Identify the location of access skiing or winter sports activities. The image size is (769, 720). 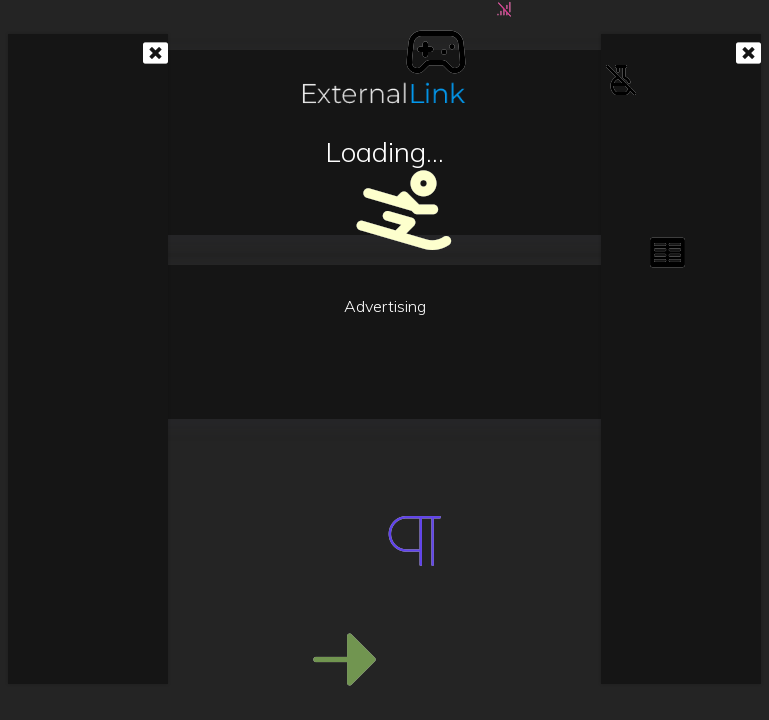
(404, 211).